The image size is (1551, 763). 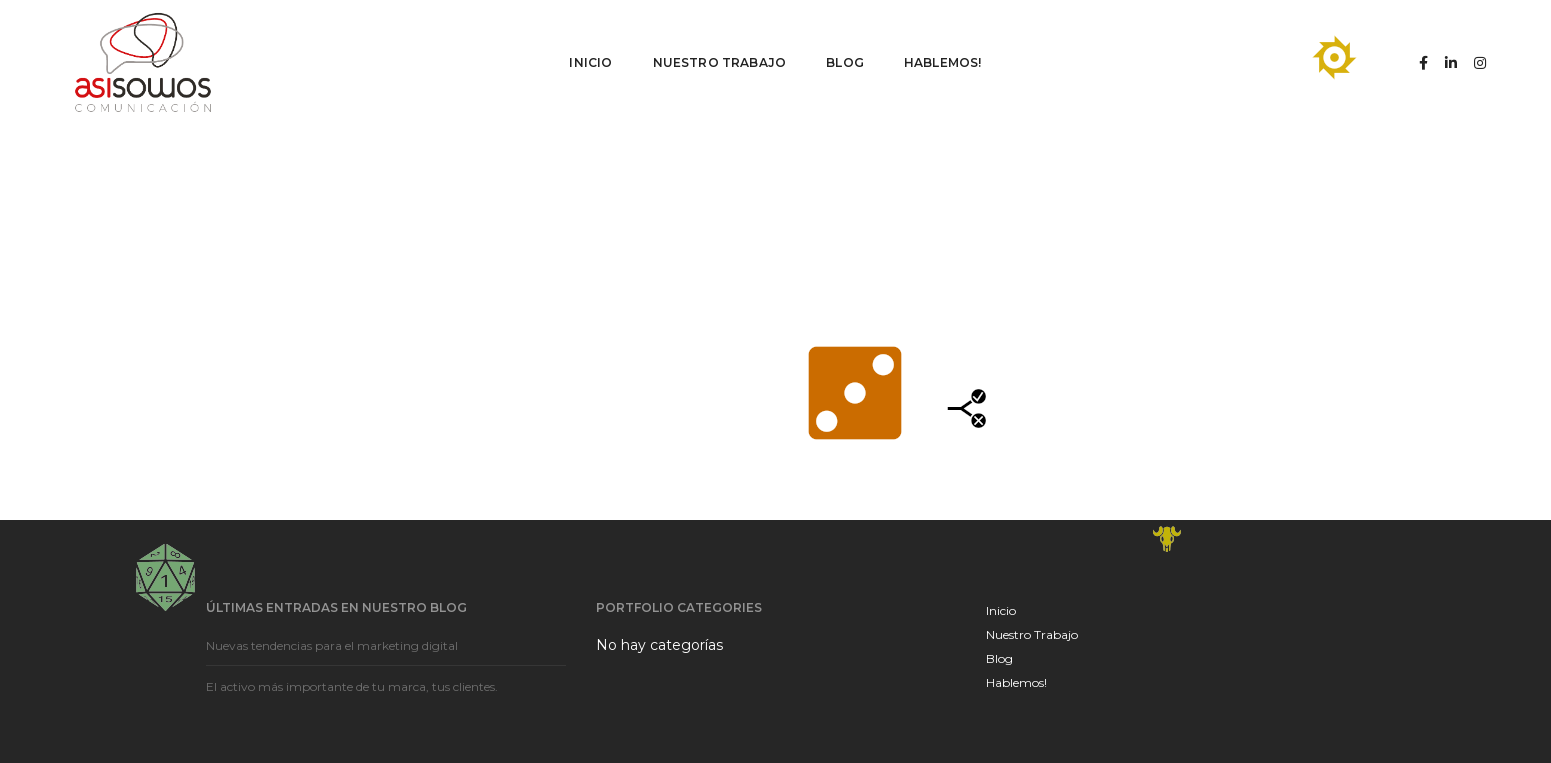 I want to click on circular saw tool icon, so click(x=1334, y=57).